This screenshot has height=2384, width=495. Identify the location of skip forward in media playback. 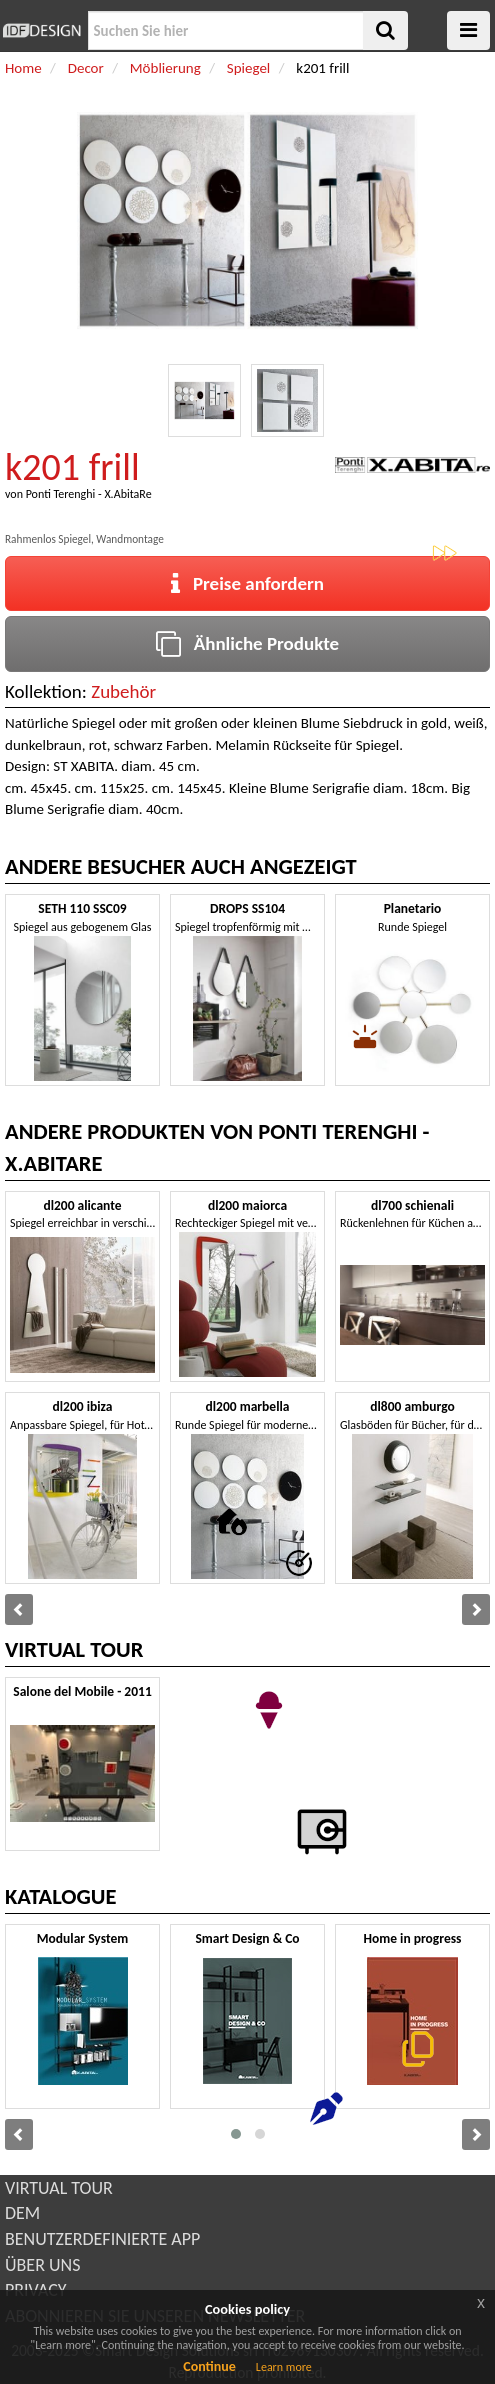
(443, 553).